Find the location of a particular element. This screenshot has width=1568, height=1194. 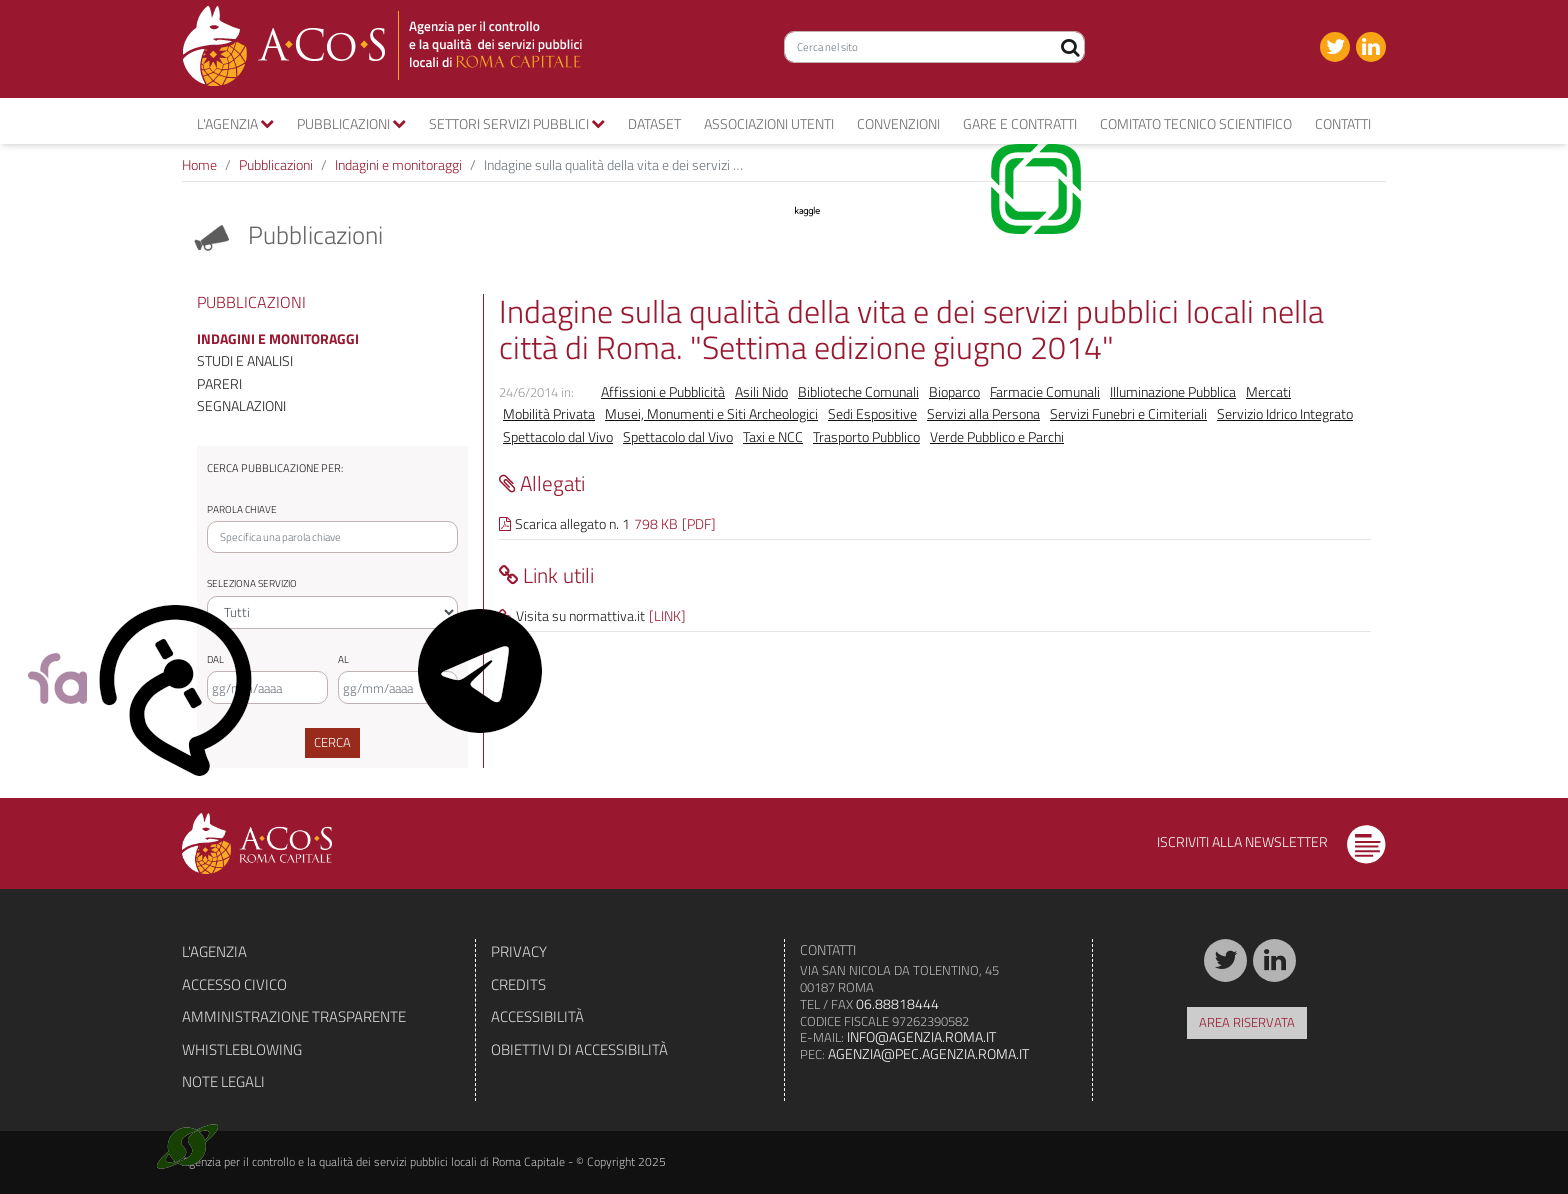

stardock software company logo is located at coordinates (187, 1146).